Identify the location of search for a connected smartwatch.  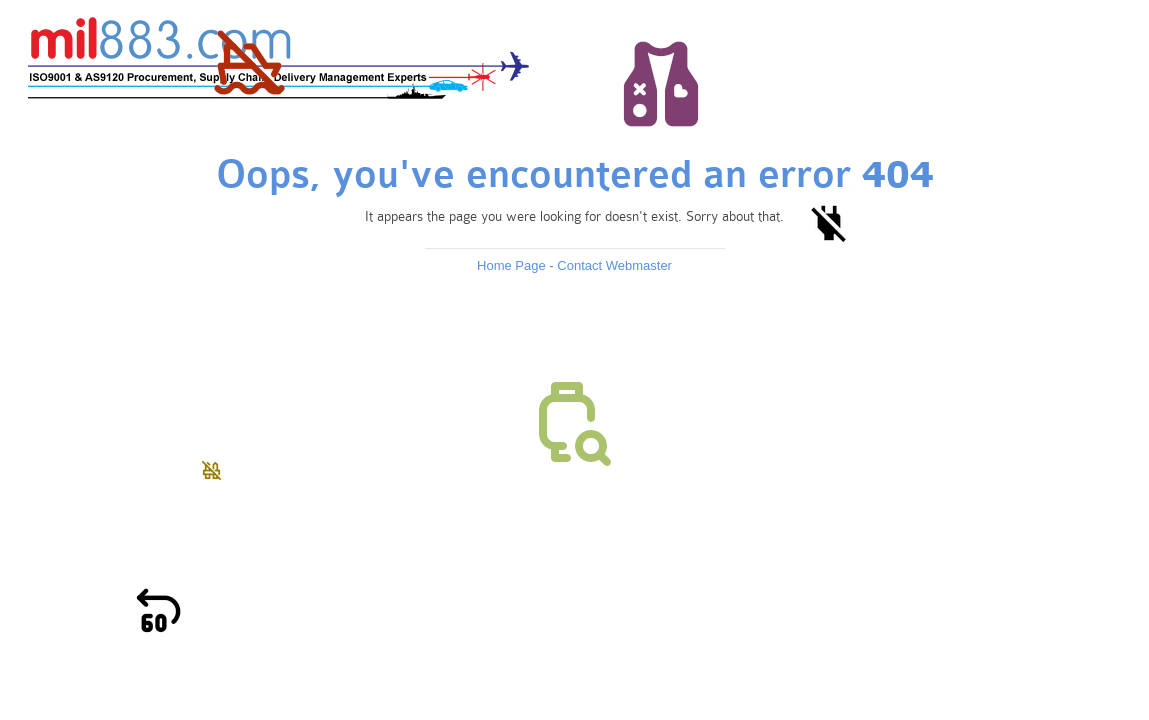
(567, 422).